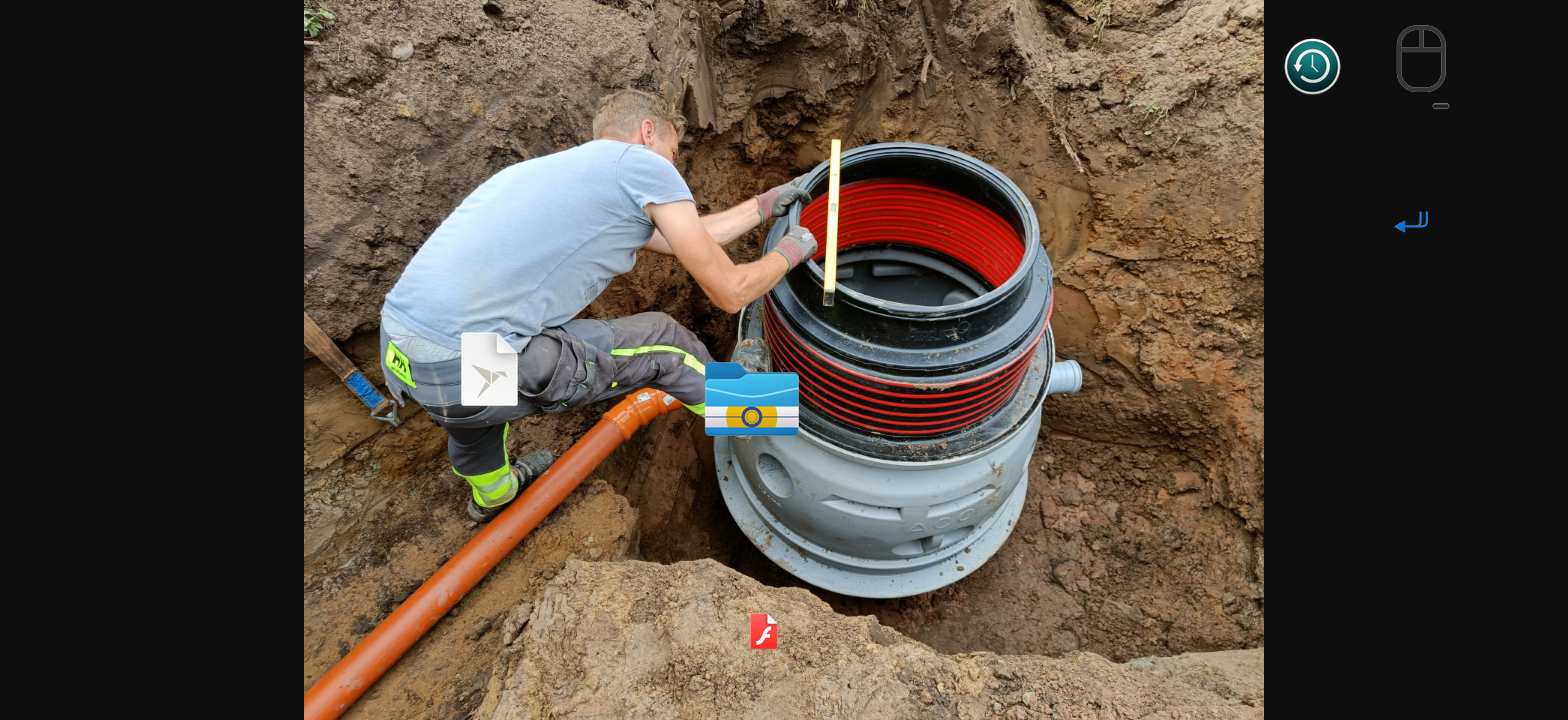  What do you see at coordinates (764, 632) in the screenshot?
I see `flash video file type indicator` at bounding box center [764, 632].